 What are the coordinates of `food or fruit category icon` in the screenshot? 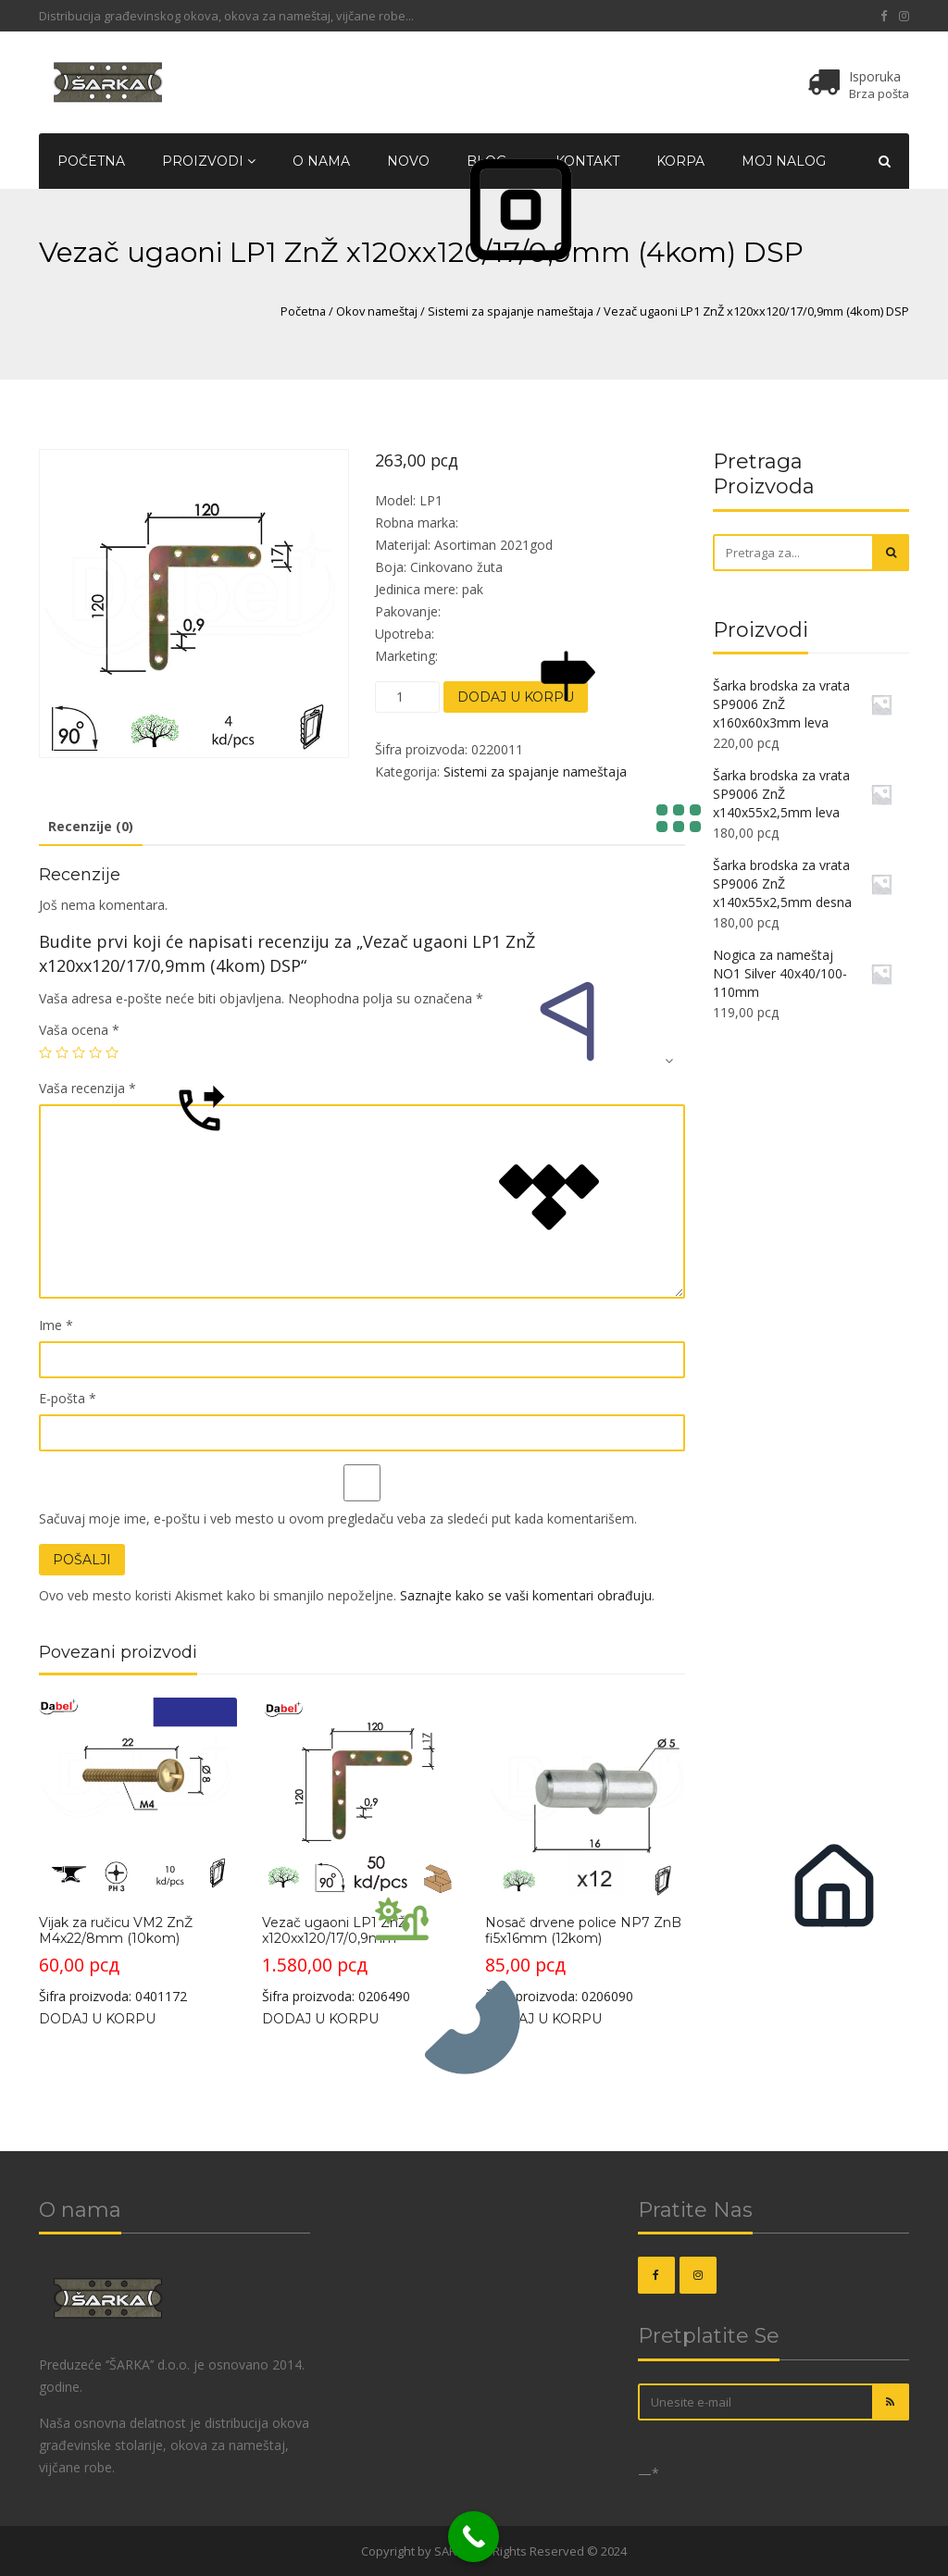 It's located at (475, 2029).